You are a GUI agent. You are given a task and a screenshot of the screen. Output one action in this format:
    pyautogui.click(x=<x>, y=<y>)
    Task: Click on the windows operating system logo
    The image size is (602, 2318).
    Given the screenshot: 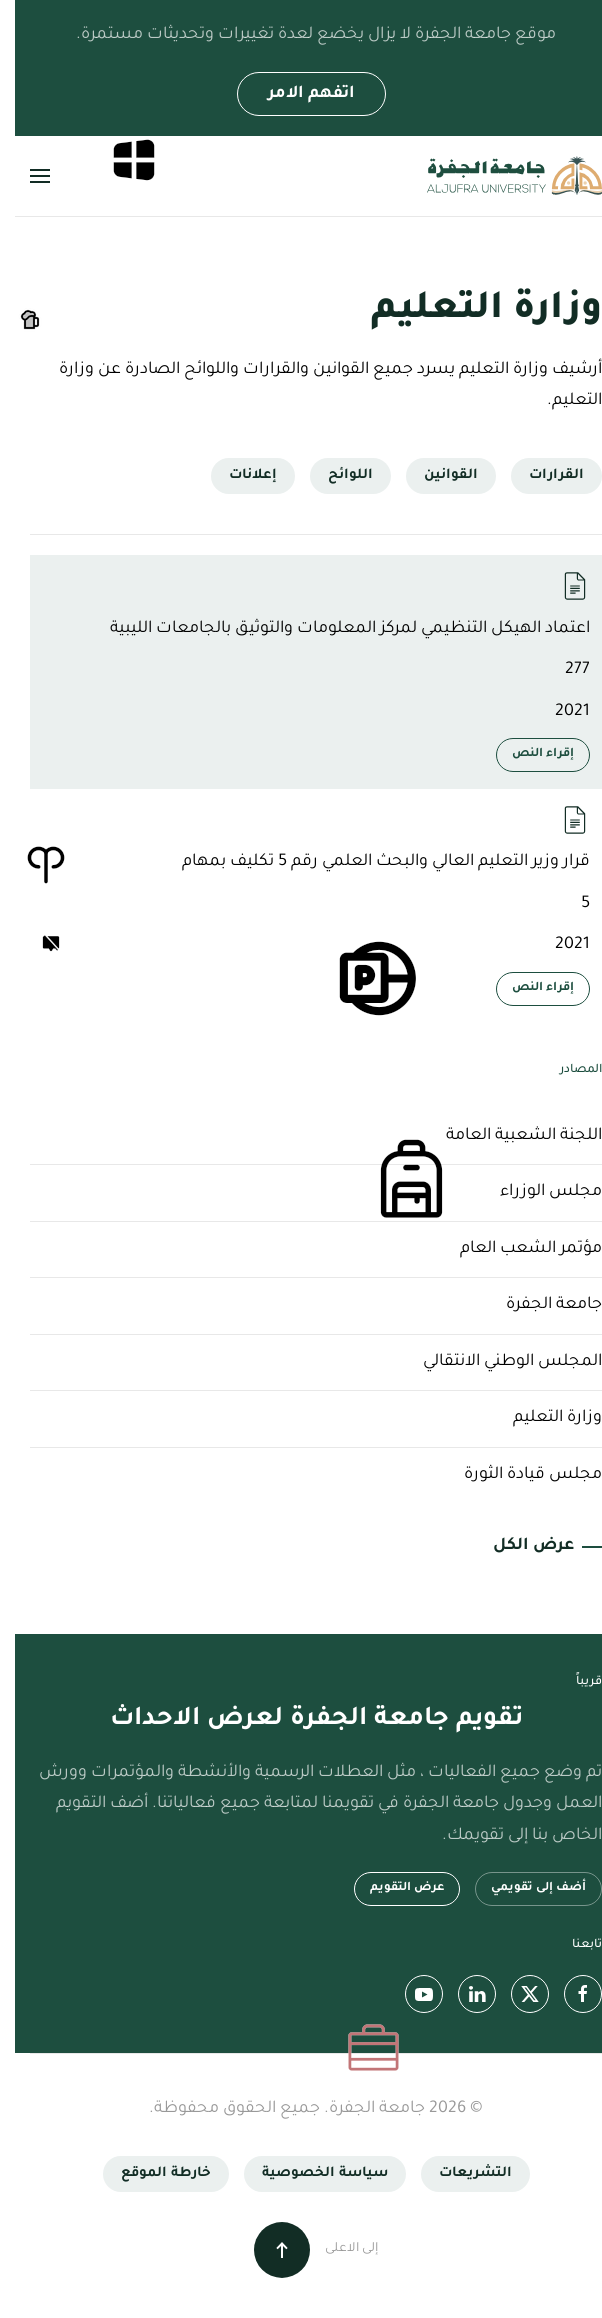 What is the action you would take?
    pyautogui.click(x=134, y=160)
    